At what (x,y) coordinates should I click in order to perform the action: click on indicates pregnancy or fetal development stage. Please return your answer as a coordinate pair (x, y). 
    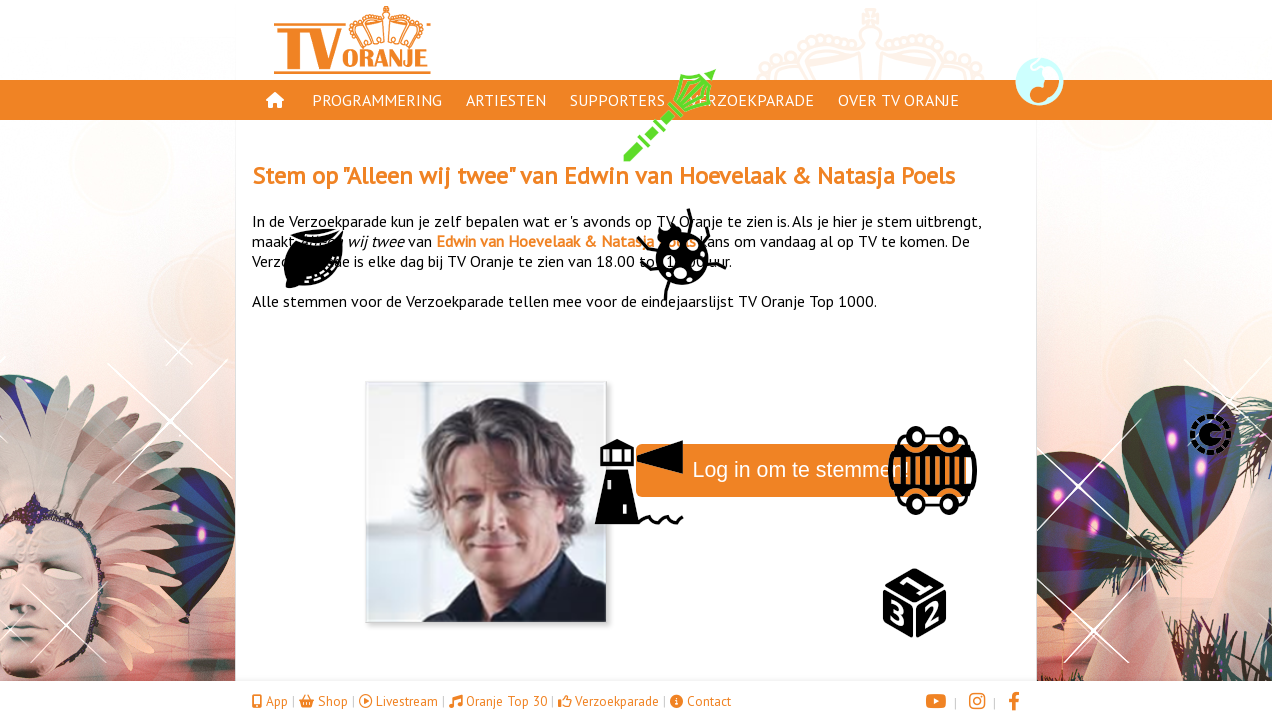
    Looking at the image, I should click on (1039, 81).